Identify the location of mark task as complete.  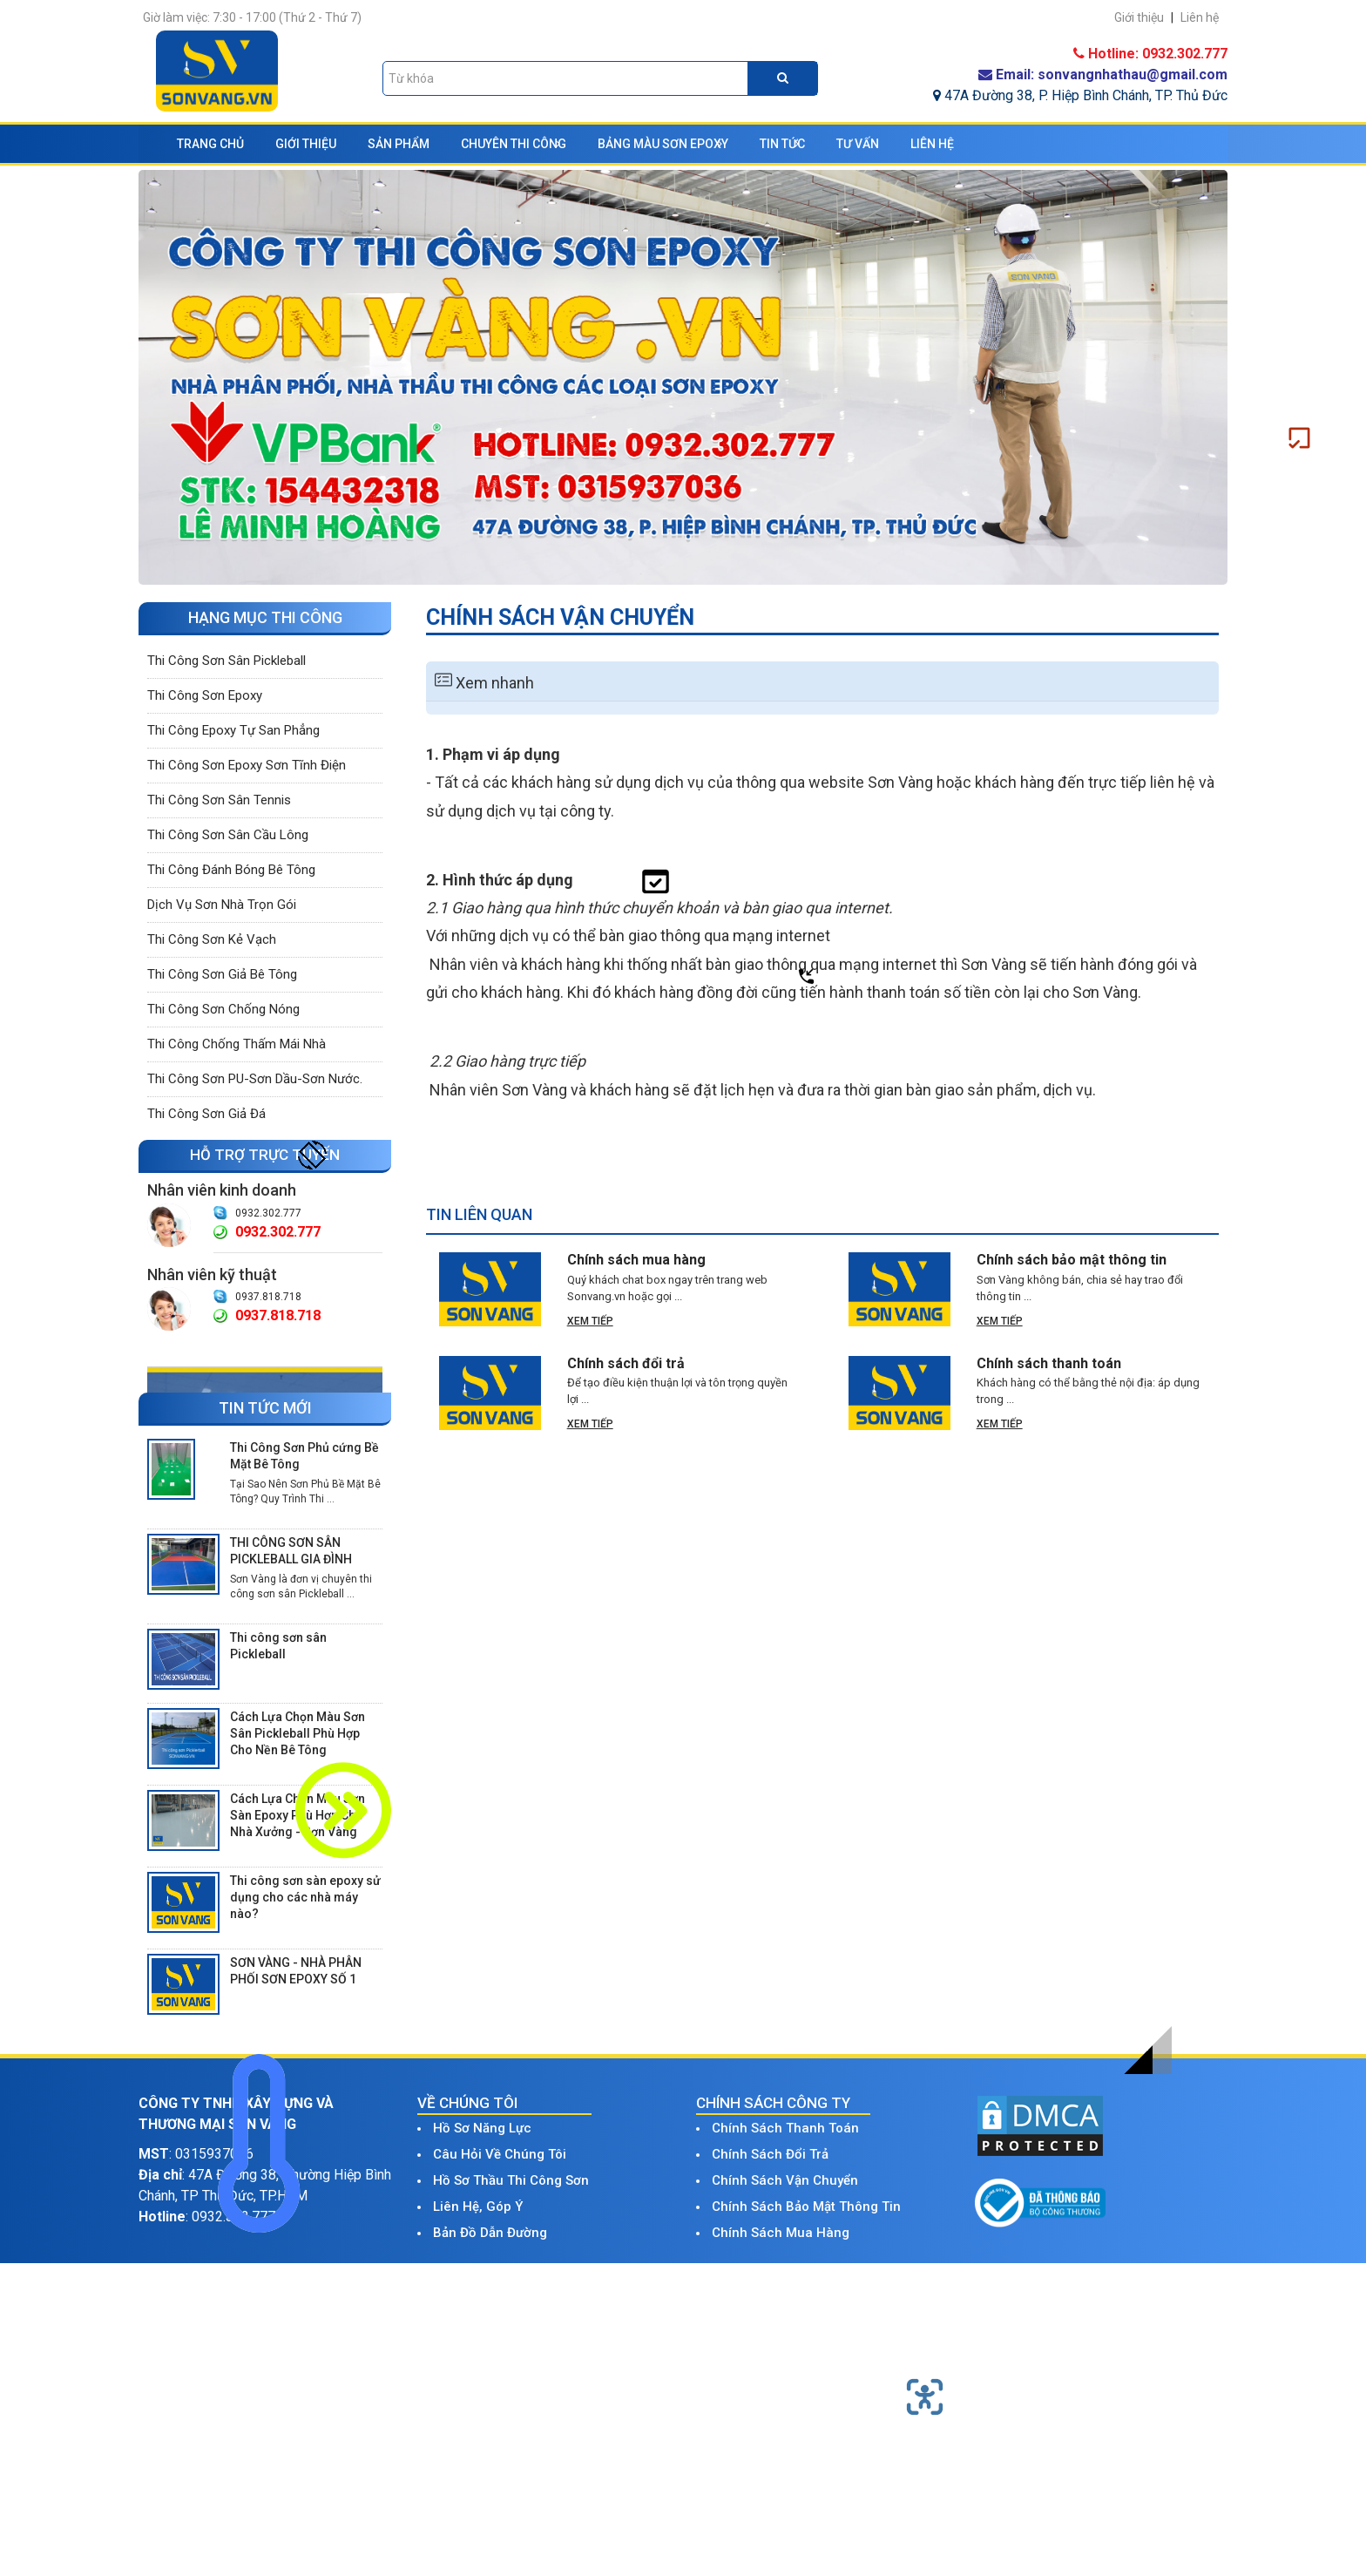
(1299, 437).